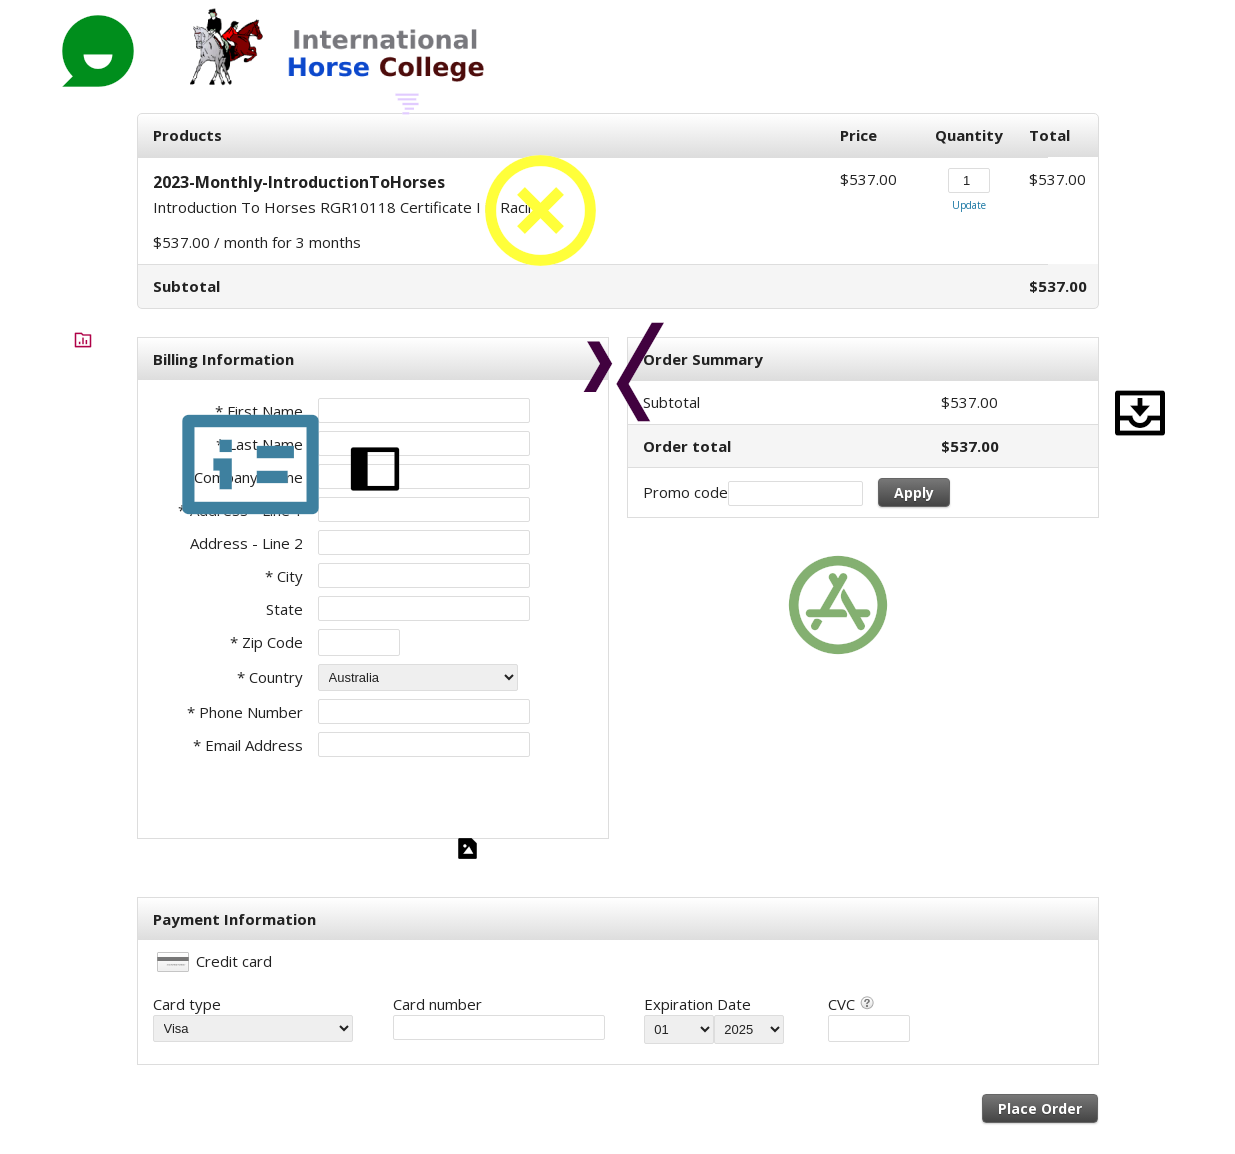 The image size is (1235, 1154). I want to click on close or dismiss a dialog, so click(540, 210).